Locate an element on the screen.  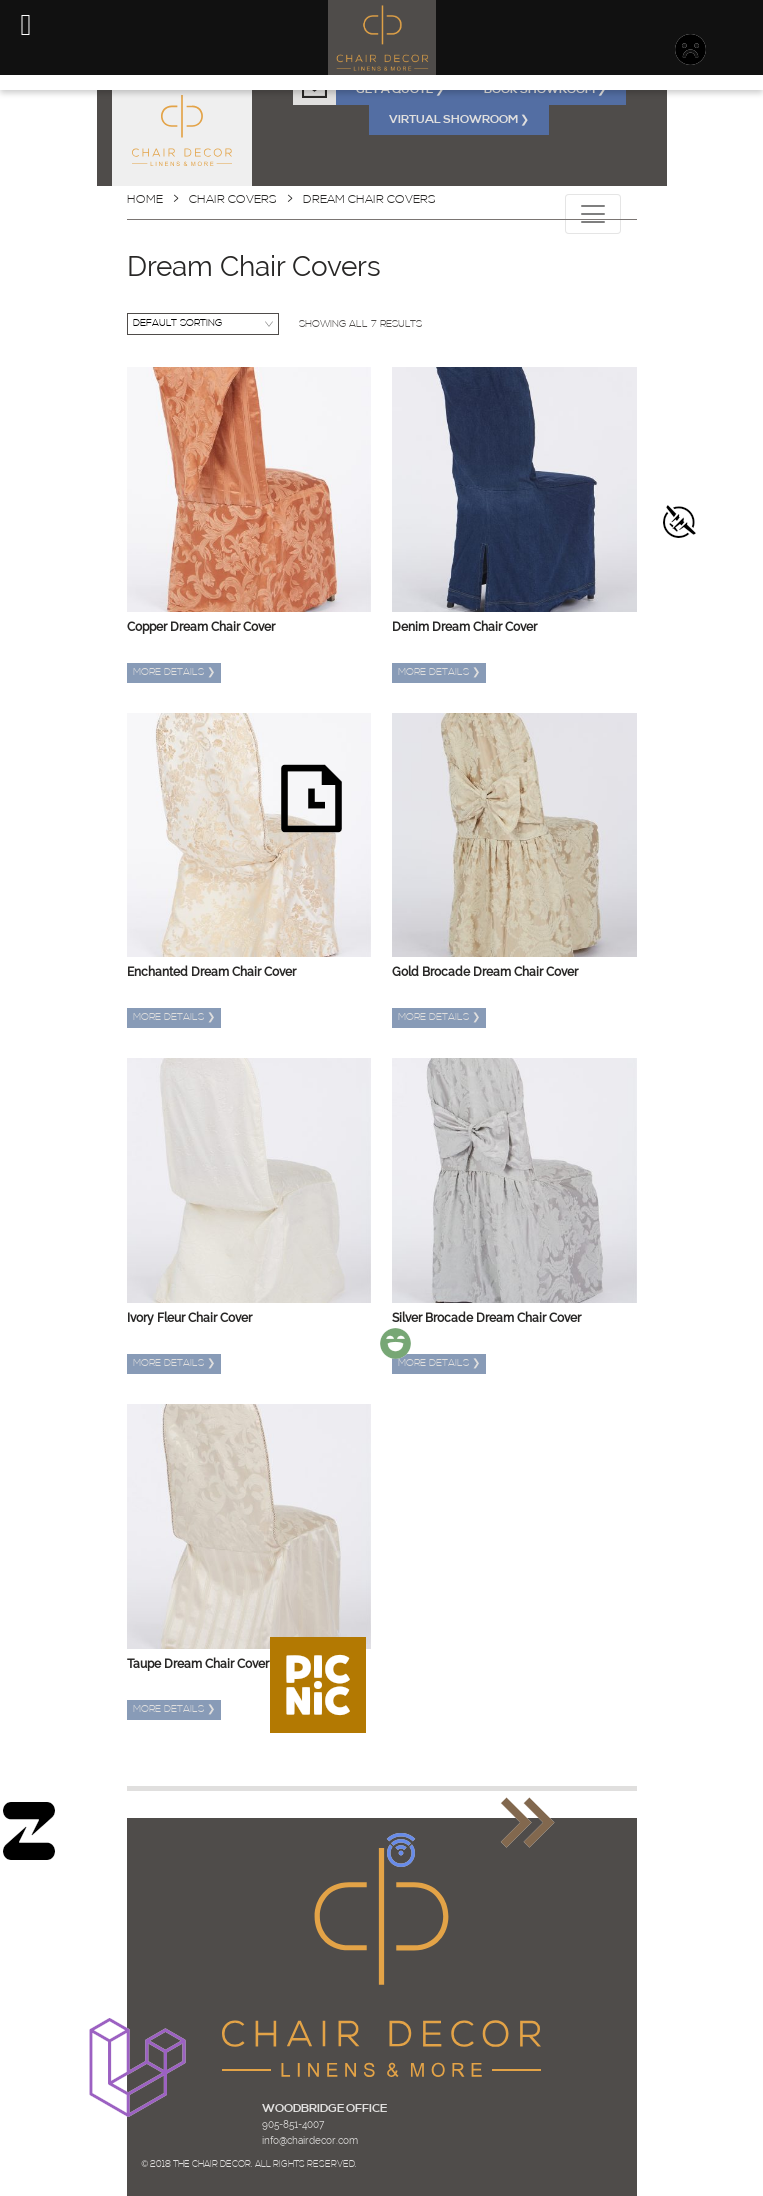
OpenWrt router firmware logo is located at coordinates (401, 1850).